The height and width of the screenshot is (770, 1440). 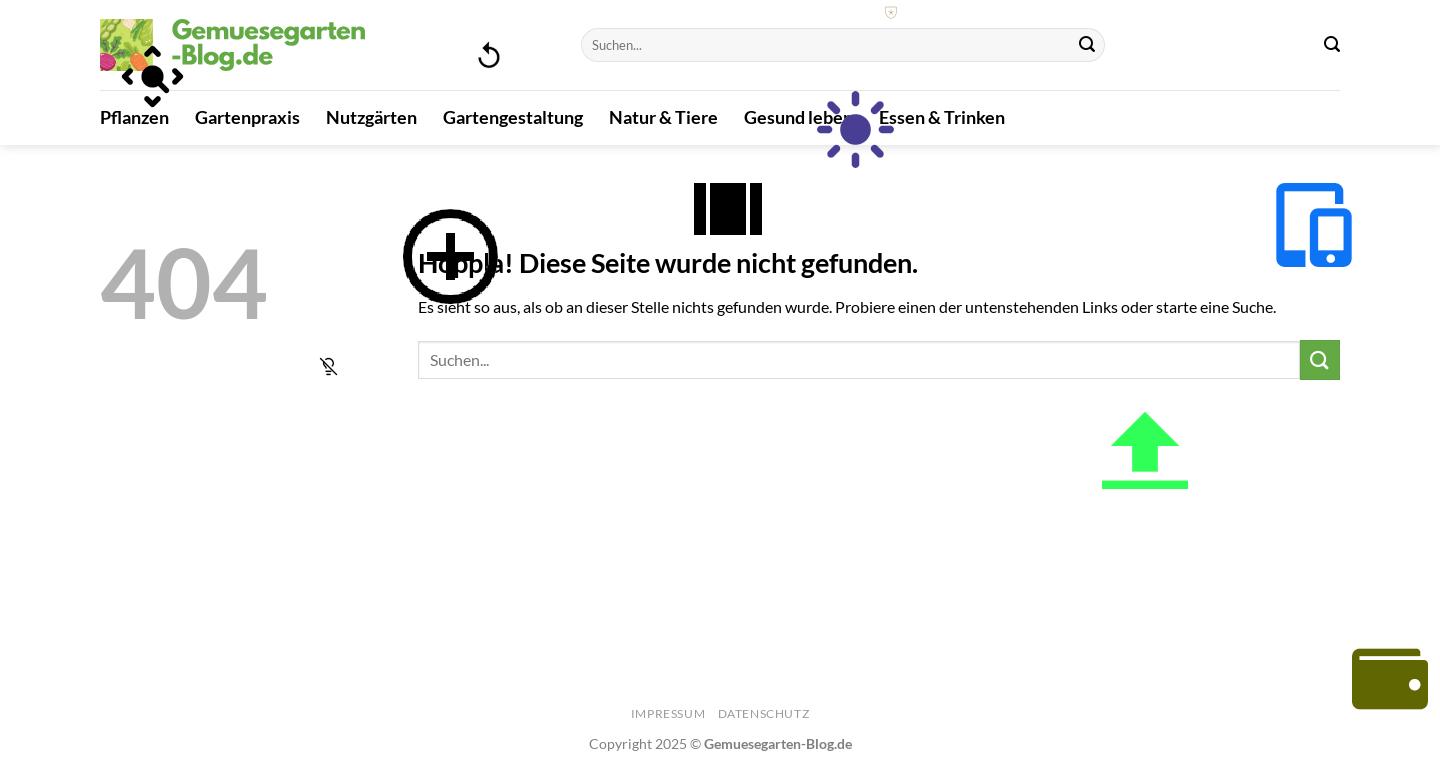 What do you see at coordinates (489, 56) in the screenshot?
I see `replay or restart current media` at bounding box center [489, 56].